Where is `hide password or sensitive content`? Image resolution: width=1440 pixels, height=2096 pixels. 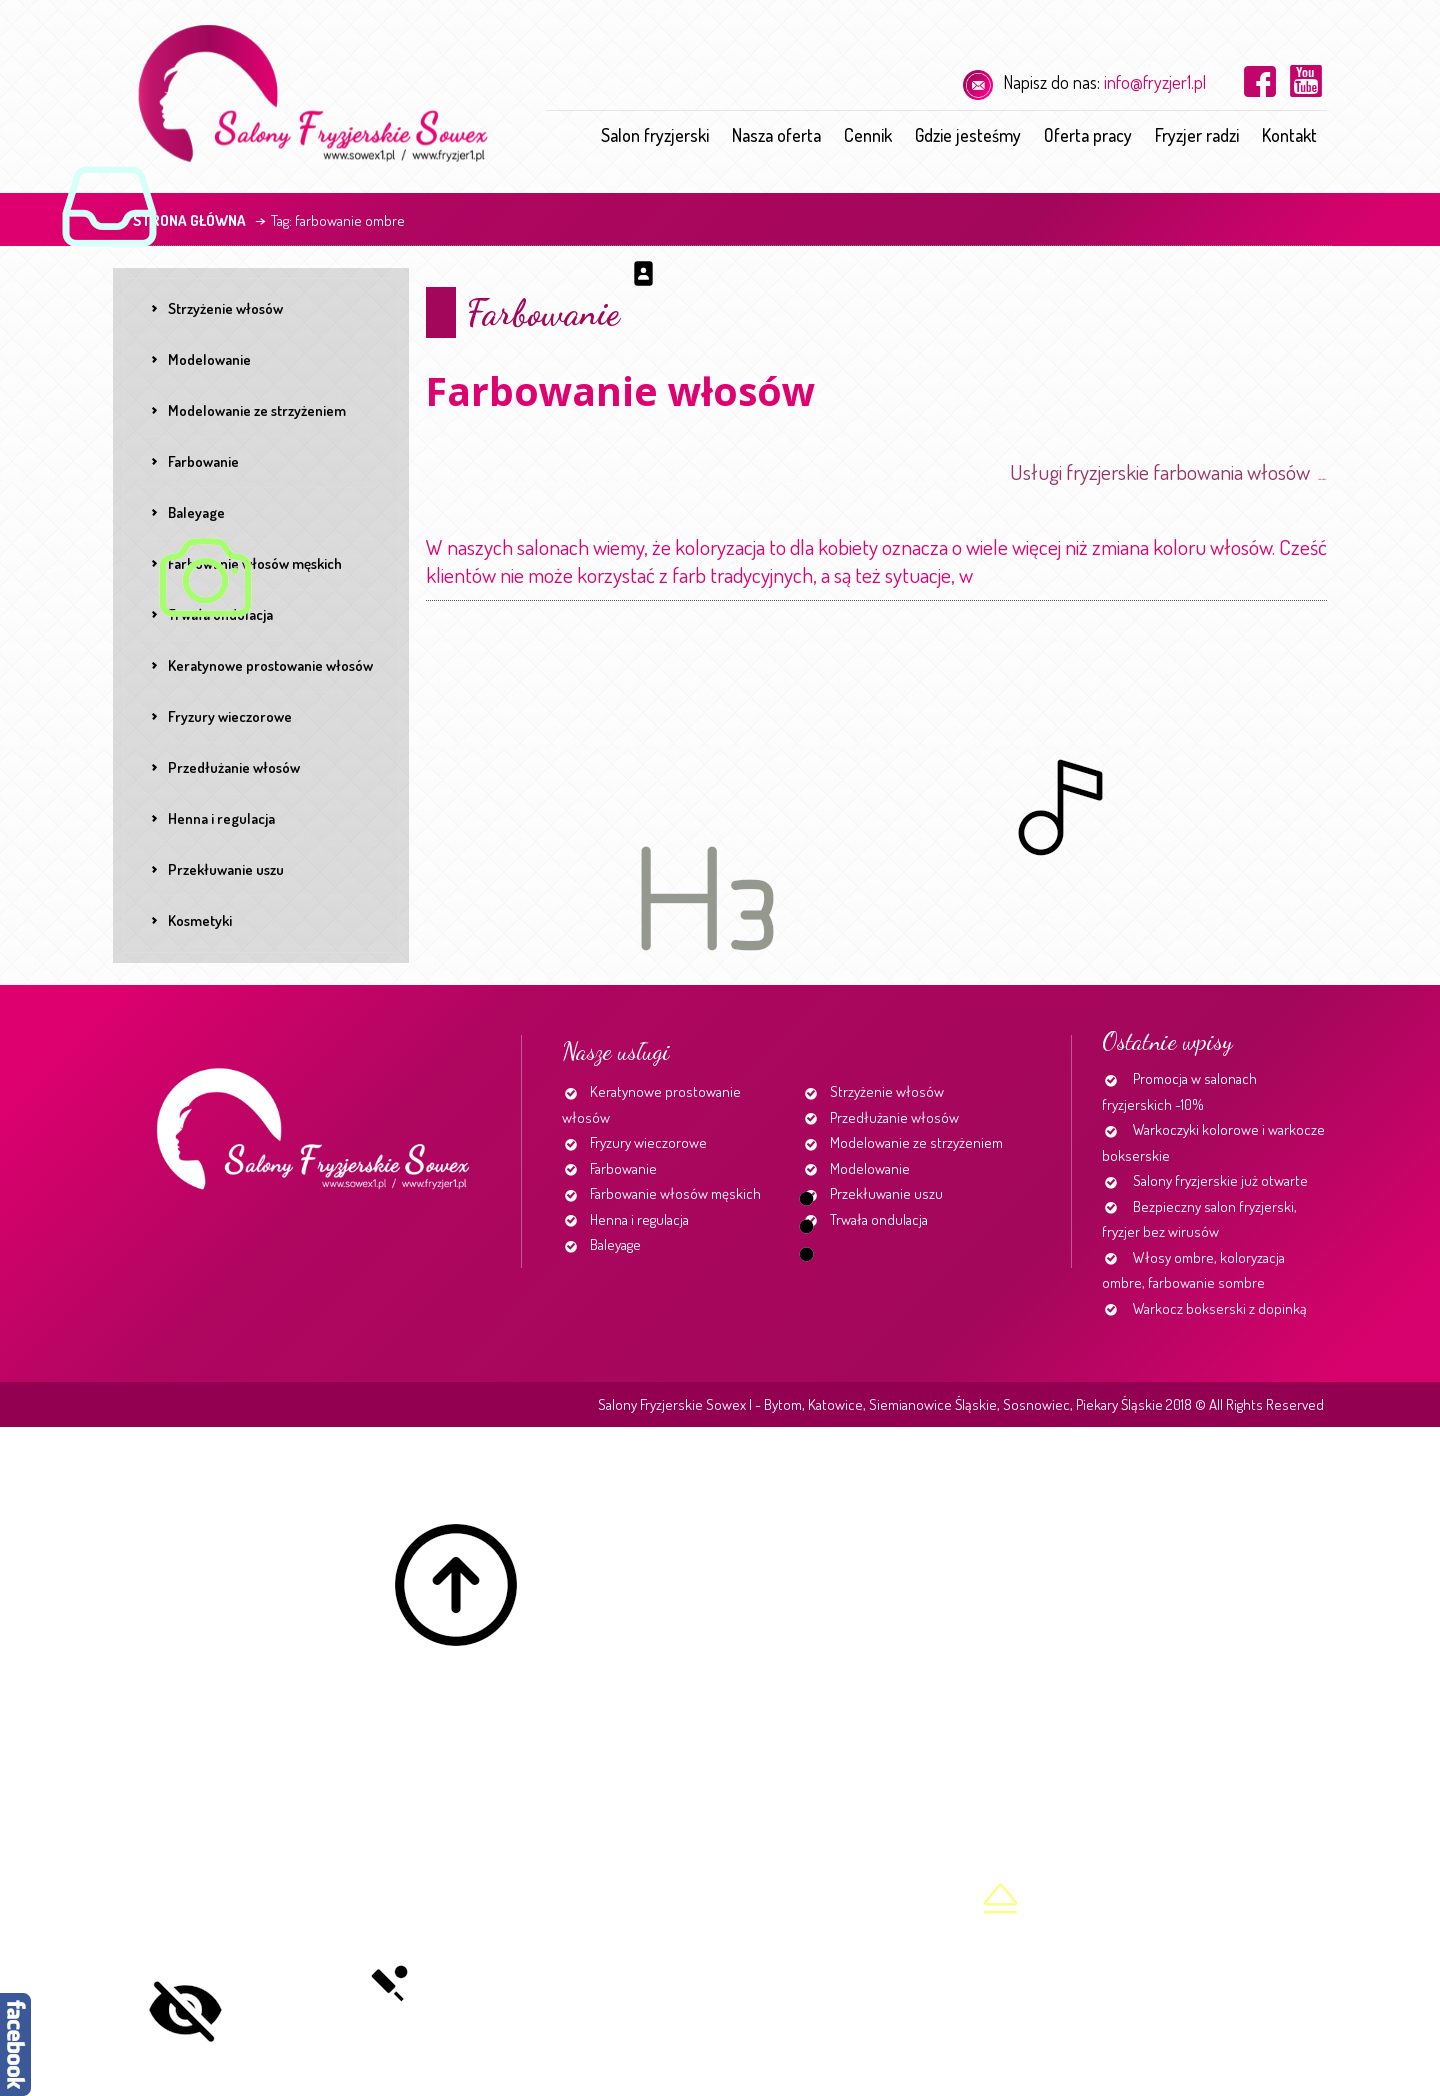
hide password or sensitive content is located at coordinates (185, 2011).